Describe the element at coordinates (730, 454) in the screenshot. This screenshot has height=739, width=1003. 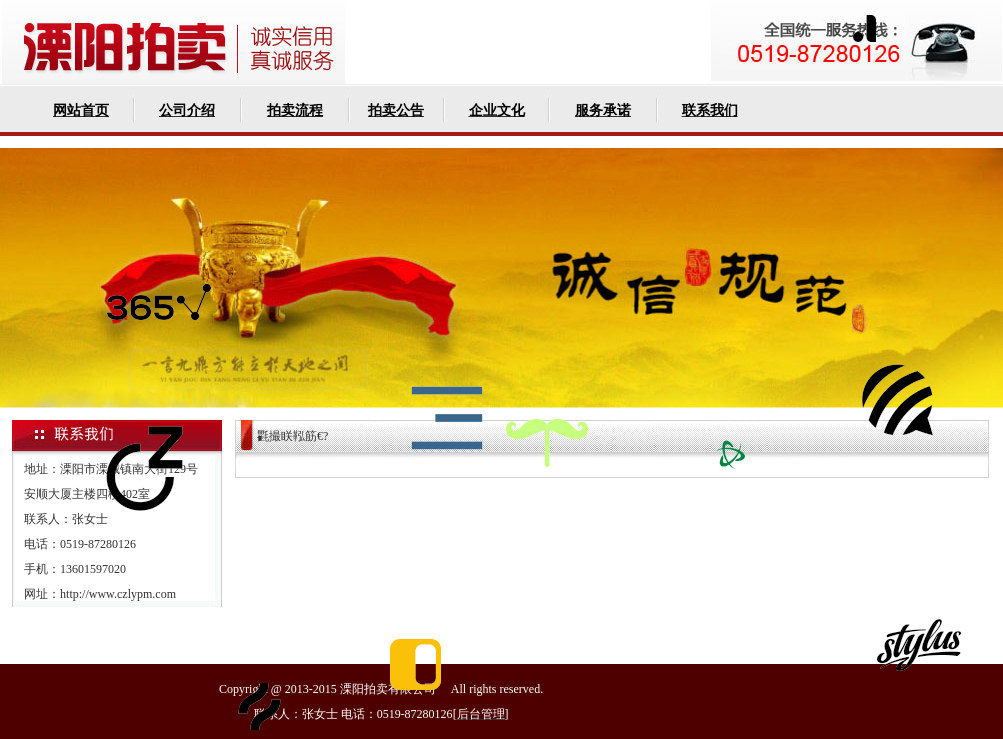
I see `launch Battle.net gaming client` at that location.